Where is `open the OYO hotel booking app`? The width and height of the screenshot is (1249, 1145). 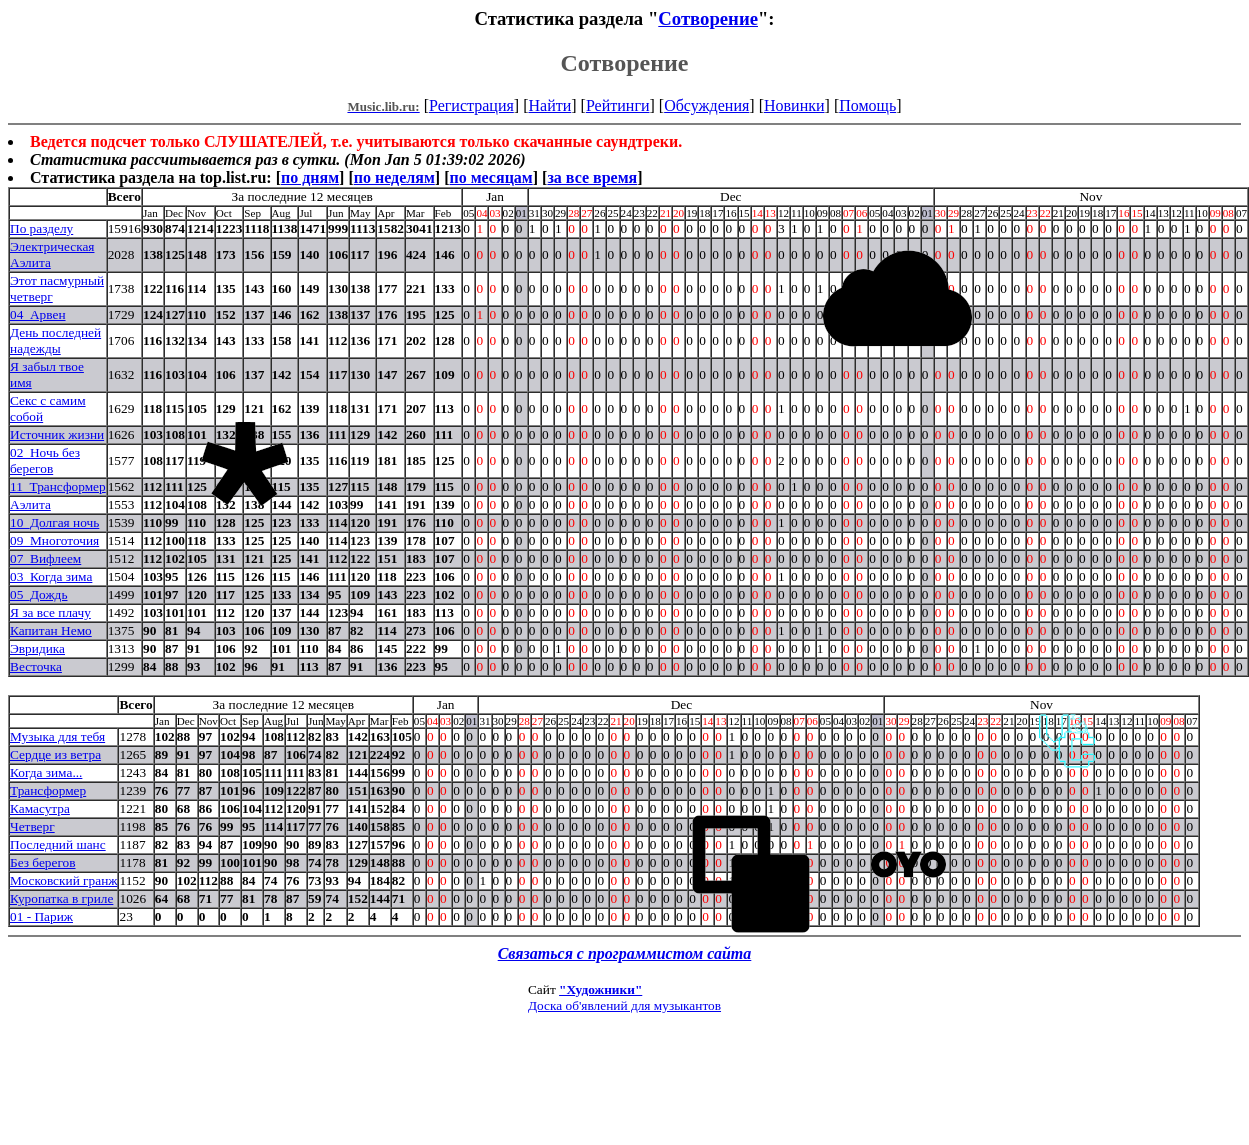
open the OYO hotel booking app is located at coordinates (908, 864).